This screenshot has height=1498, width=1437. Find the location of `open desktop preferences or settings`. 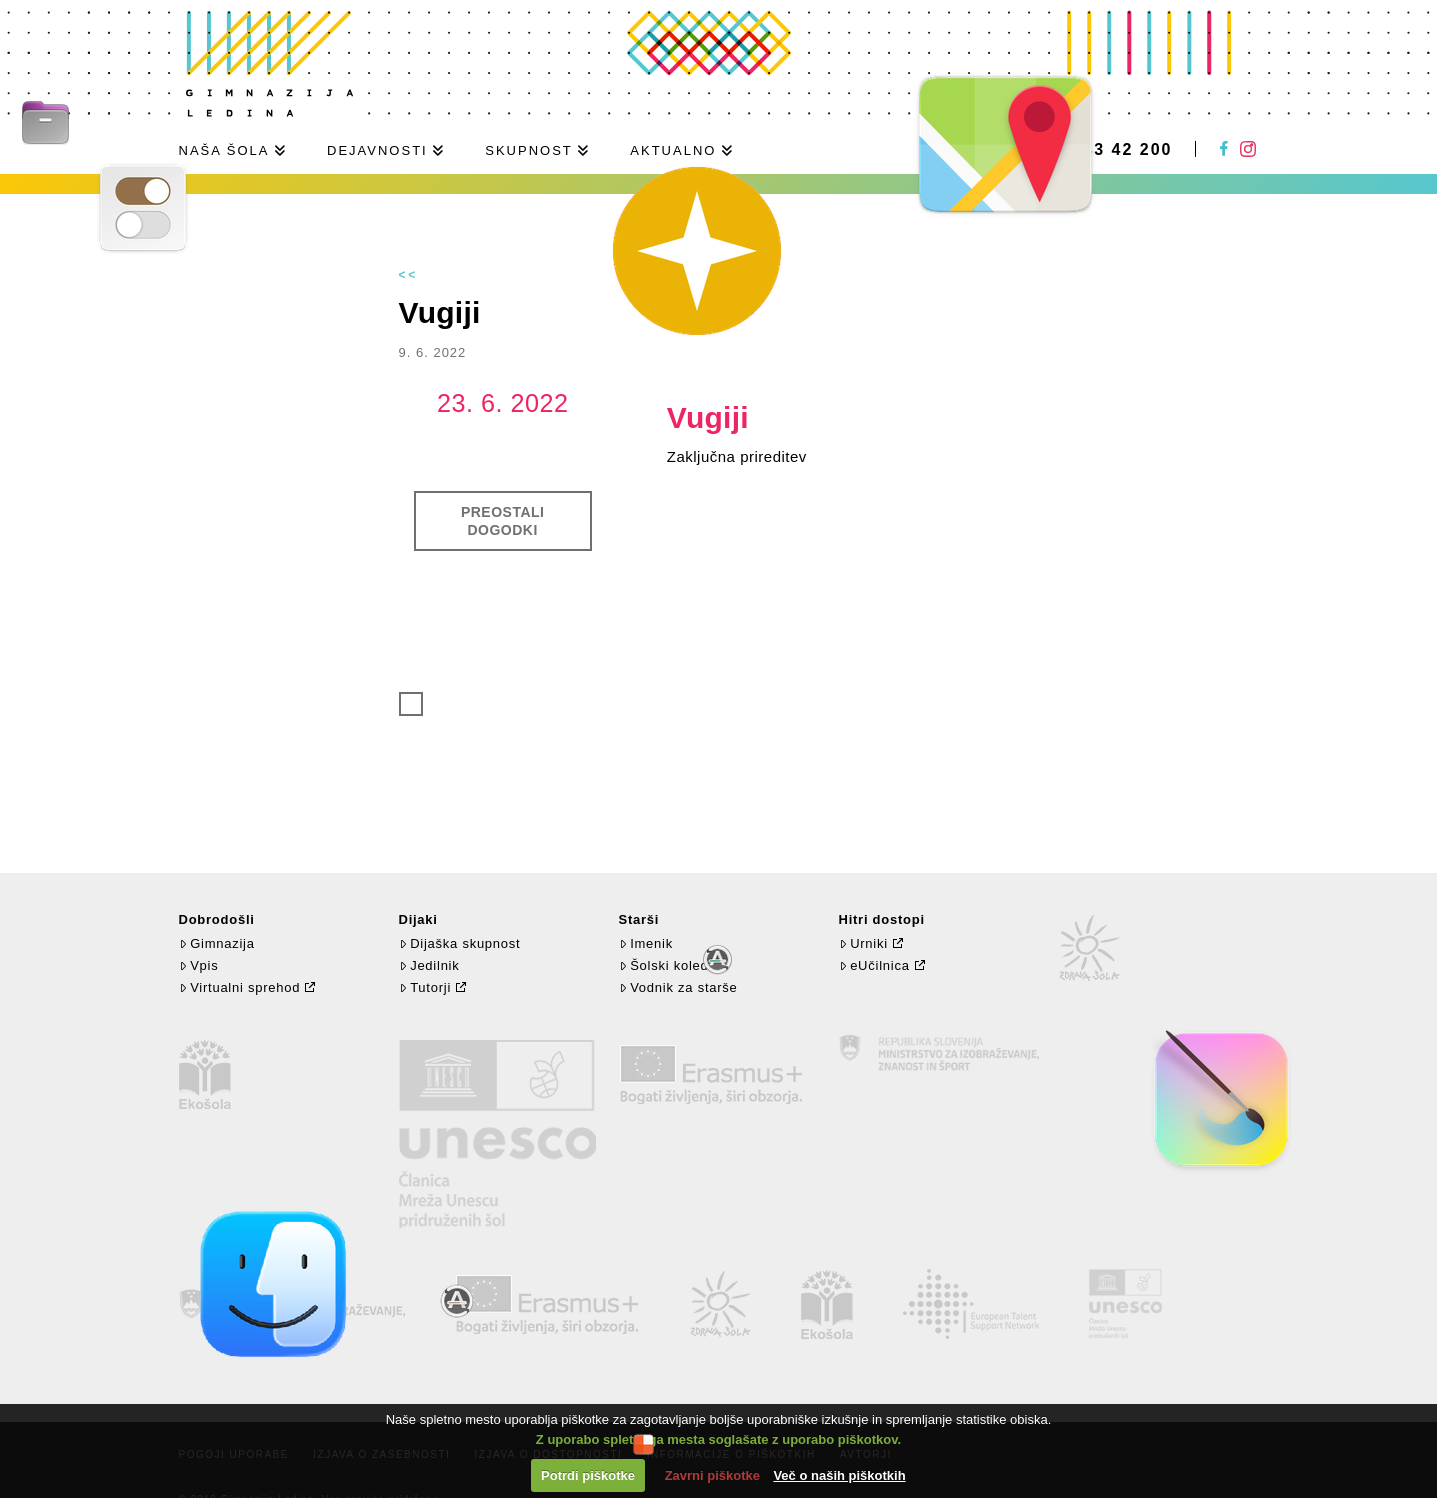

open desktop preferences or settings is located at coordinates (143, 208).